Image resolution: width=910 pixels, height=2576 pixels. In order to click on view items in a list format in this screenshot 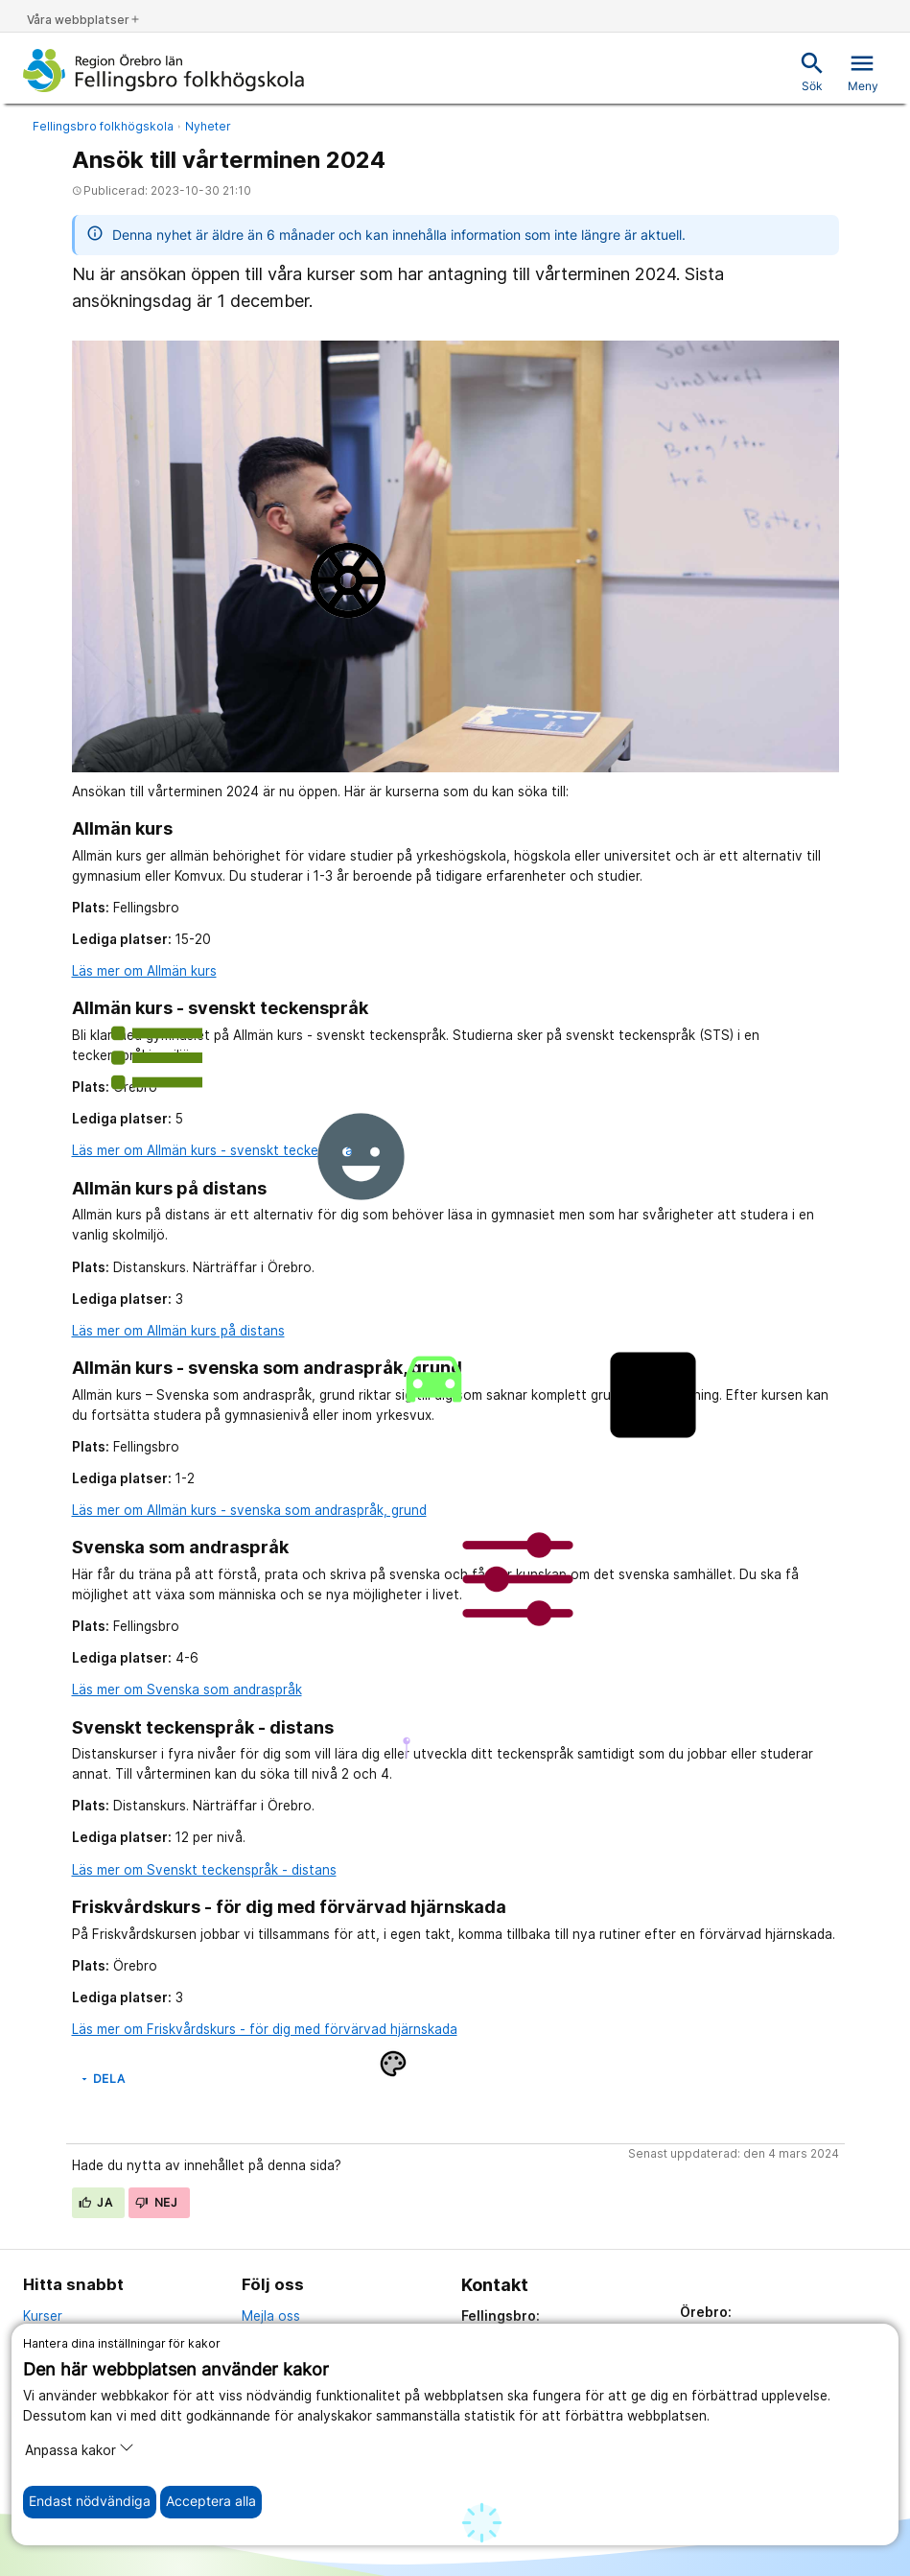, I will do `click(156, 1057)`.